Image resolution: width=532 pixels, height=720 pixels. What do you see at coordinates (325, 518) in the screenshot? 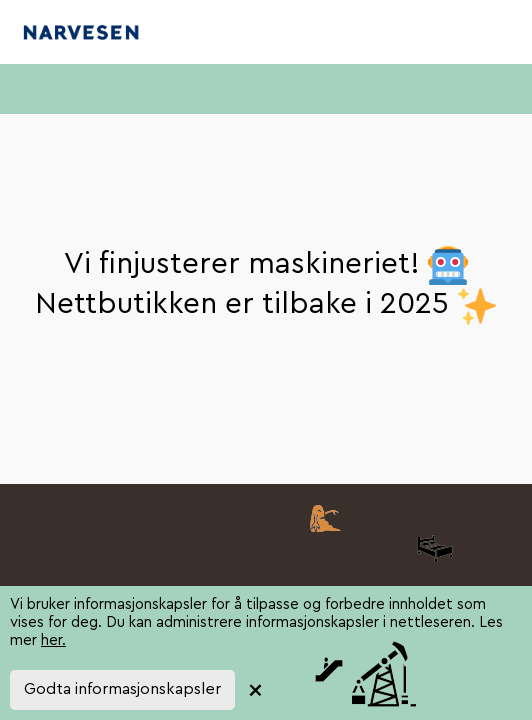
I see `slug creature enemy in a game interface` at bounding box center [325, 518].